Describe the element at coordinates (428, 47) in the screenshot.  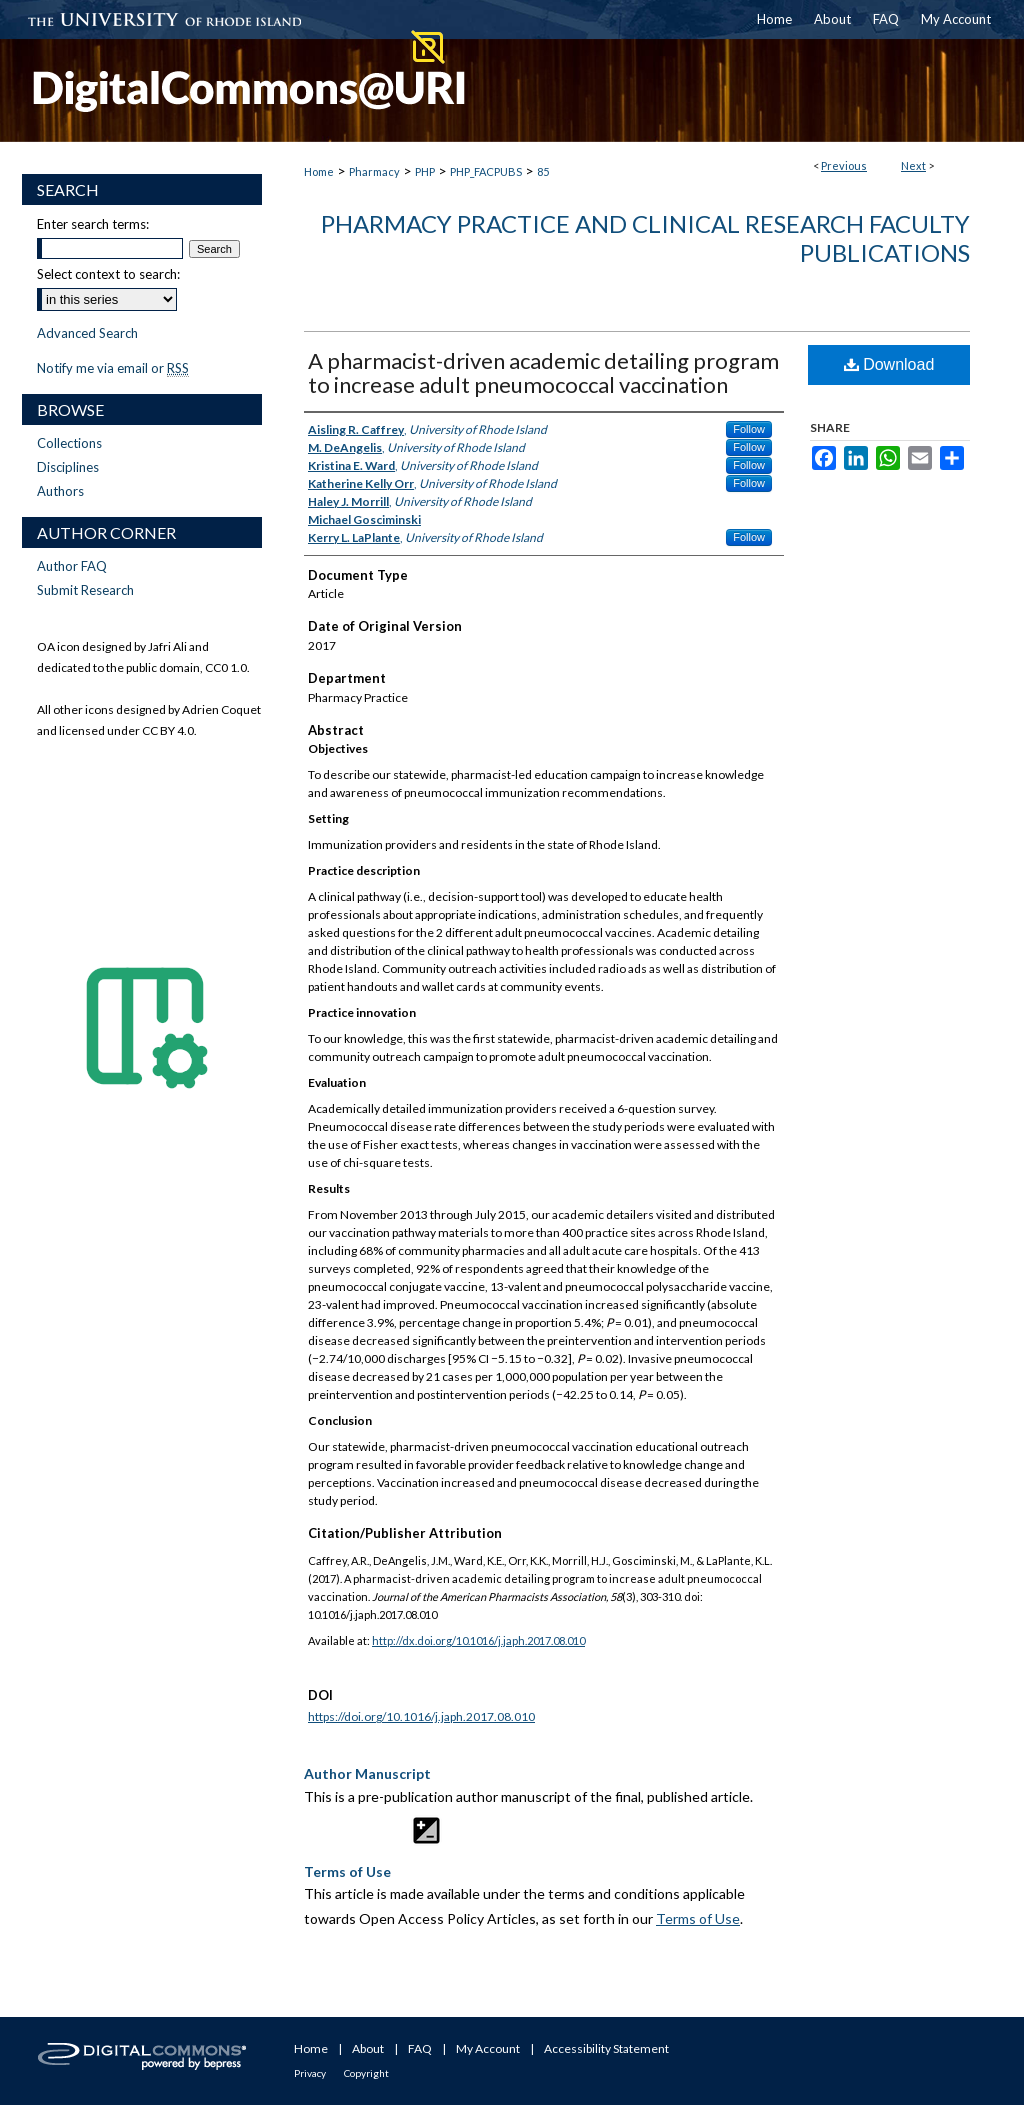
I see `no parking available` at that location.